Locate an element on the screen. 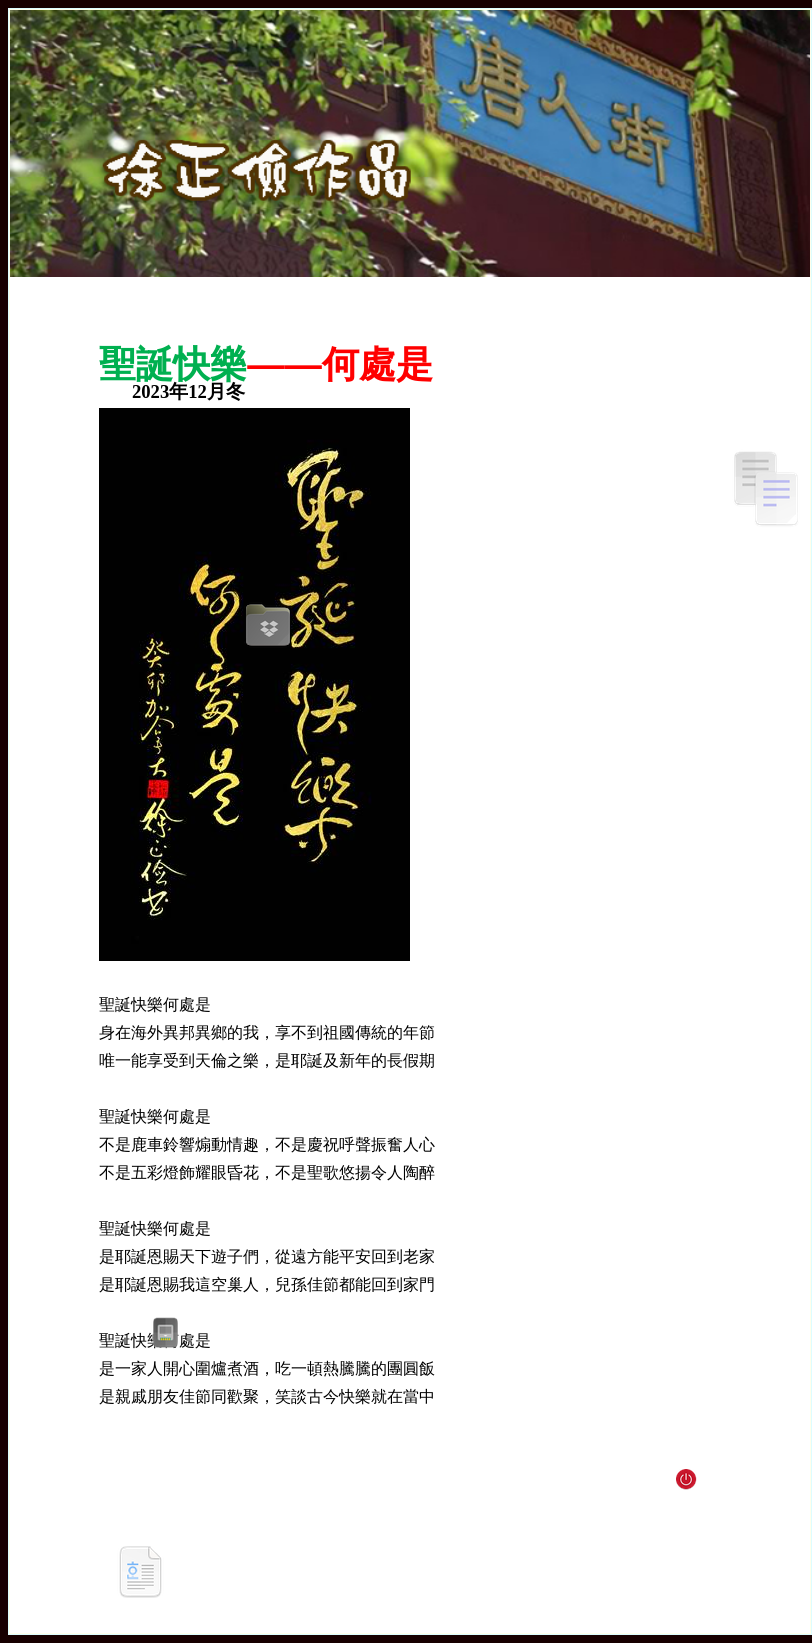 The height and width of the screenshot is (1643, 812). a ROM file or cartridge-based game image is located at coordinates (165, 1332).